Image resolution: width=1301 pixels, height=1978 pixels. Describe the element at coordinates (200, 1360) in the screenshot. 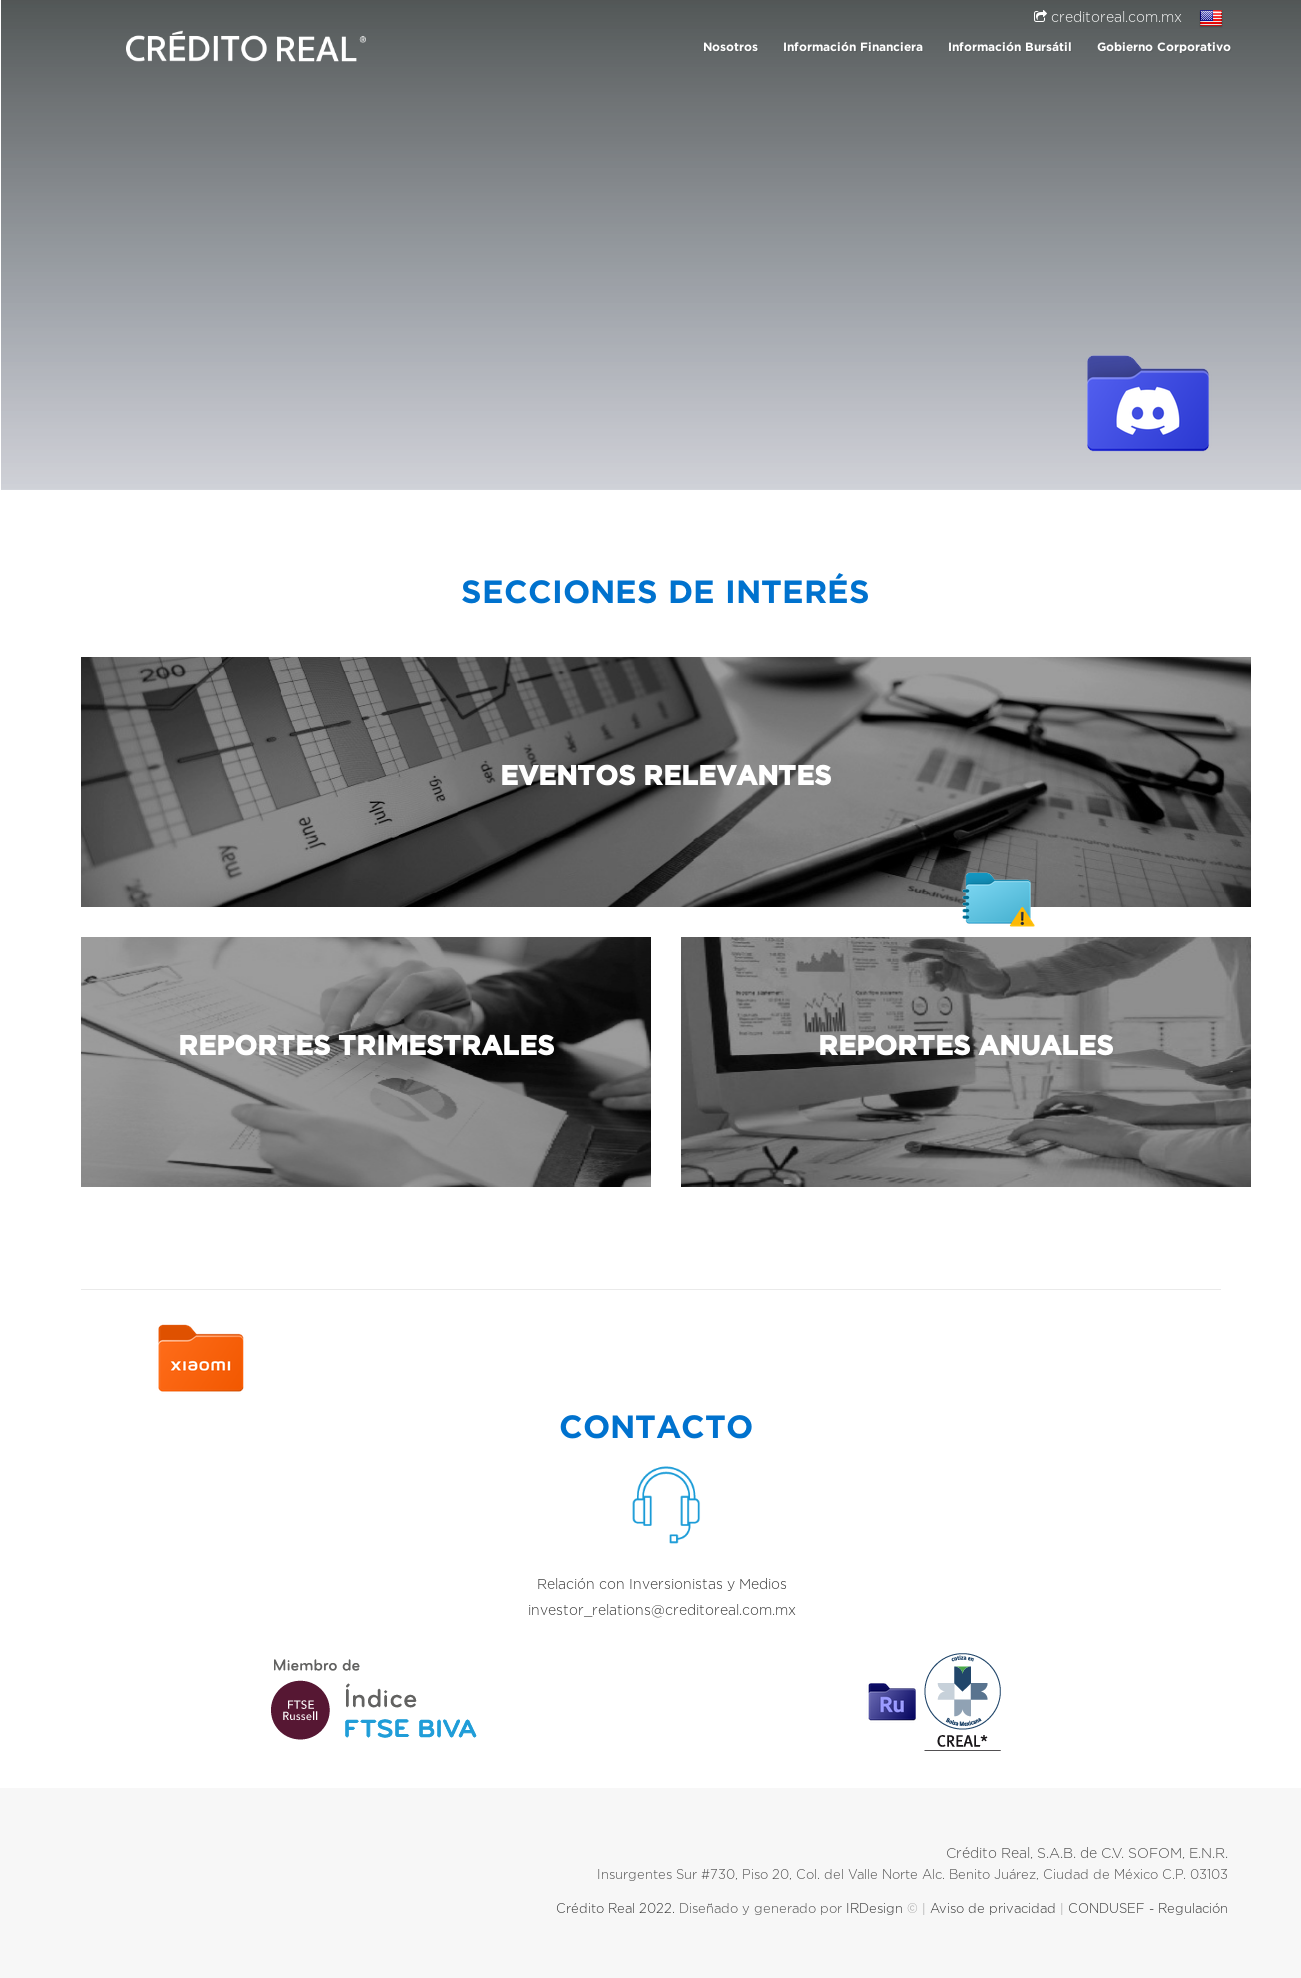

I see `open xiaomi files folder` at that location.